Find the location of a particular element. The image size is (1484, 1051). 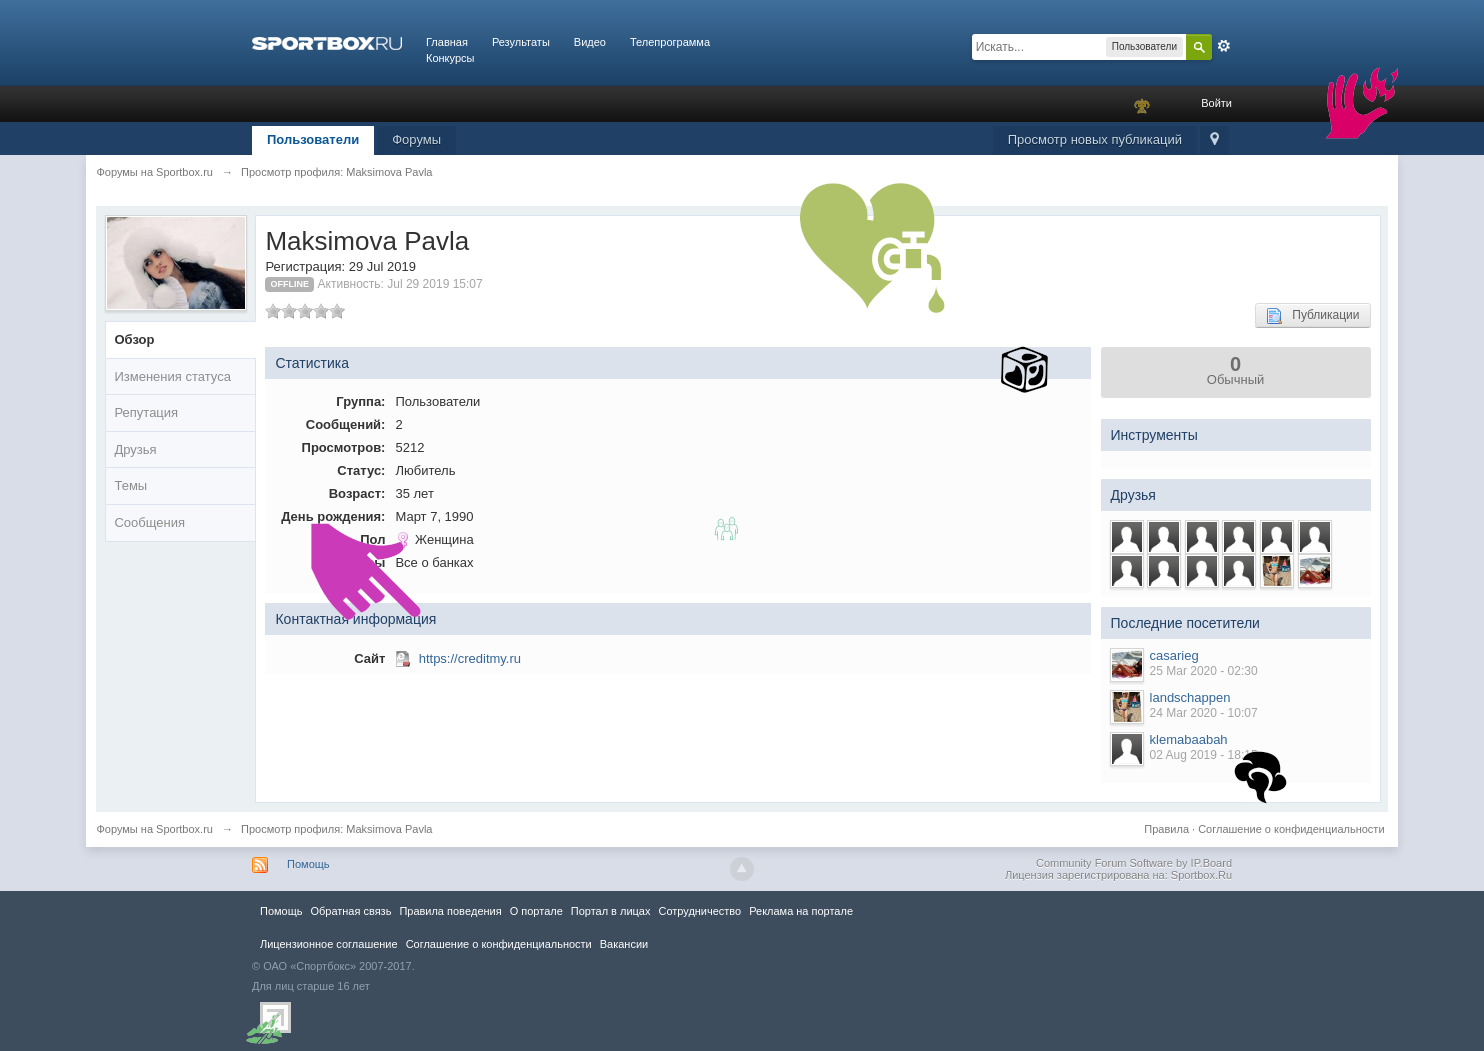

indicates a frozen or cooling effect in gameplay is located at coordinates (1024, 369).